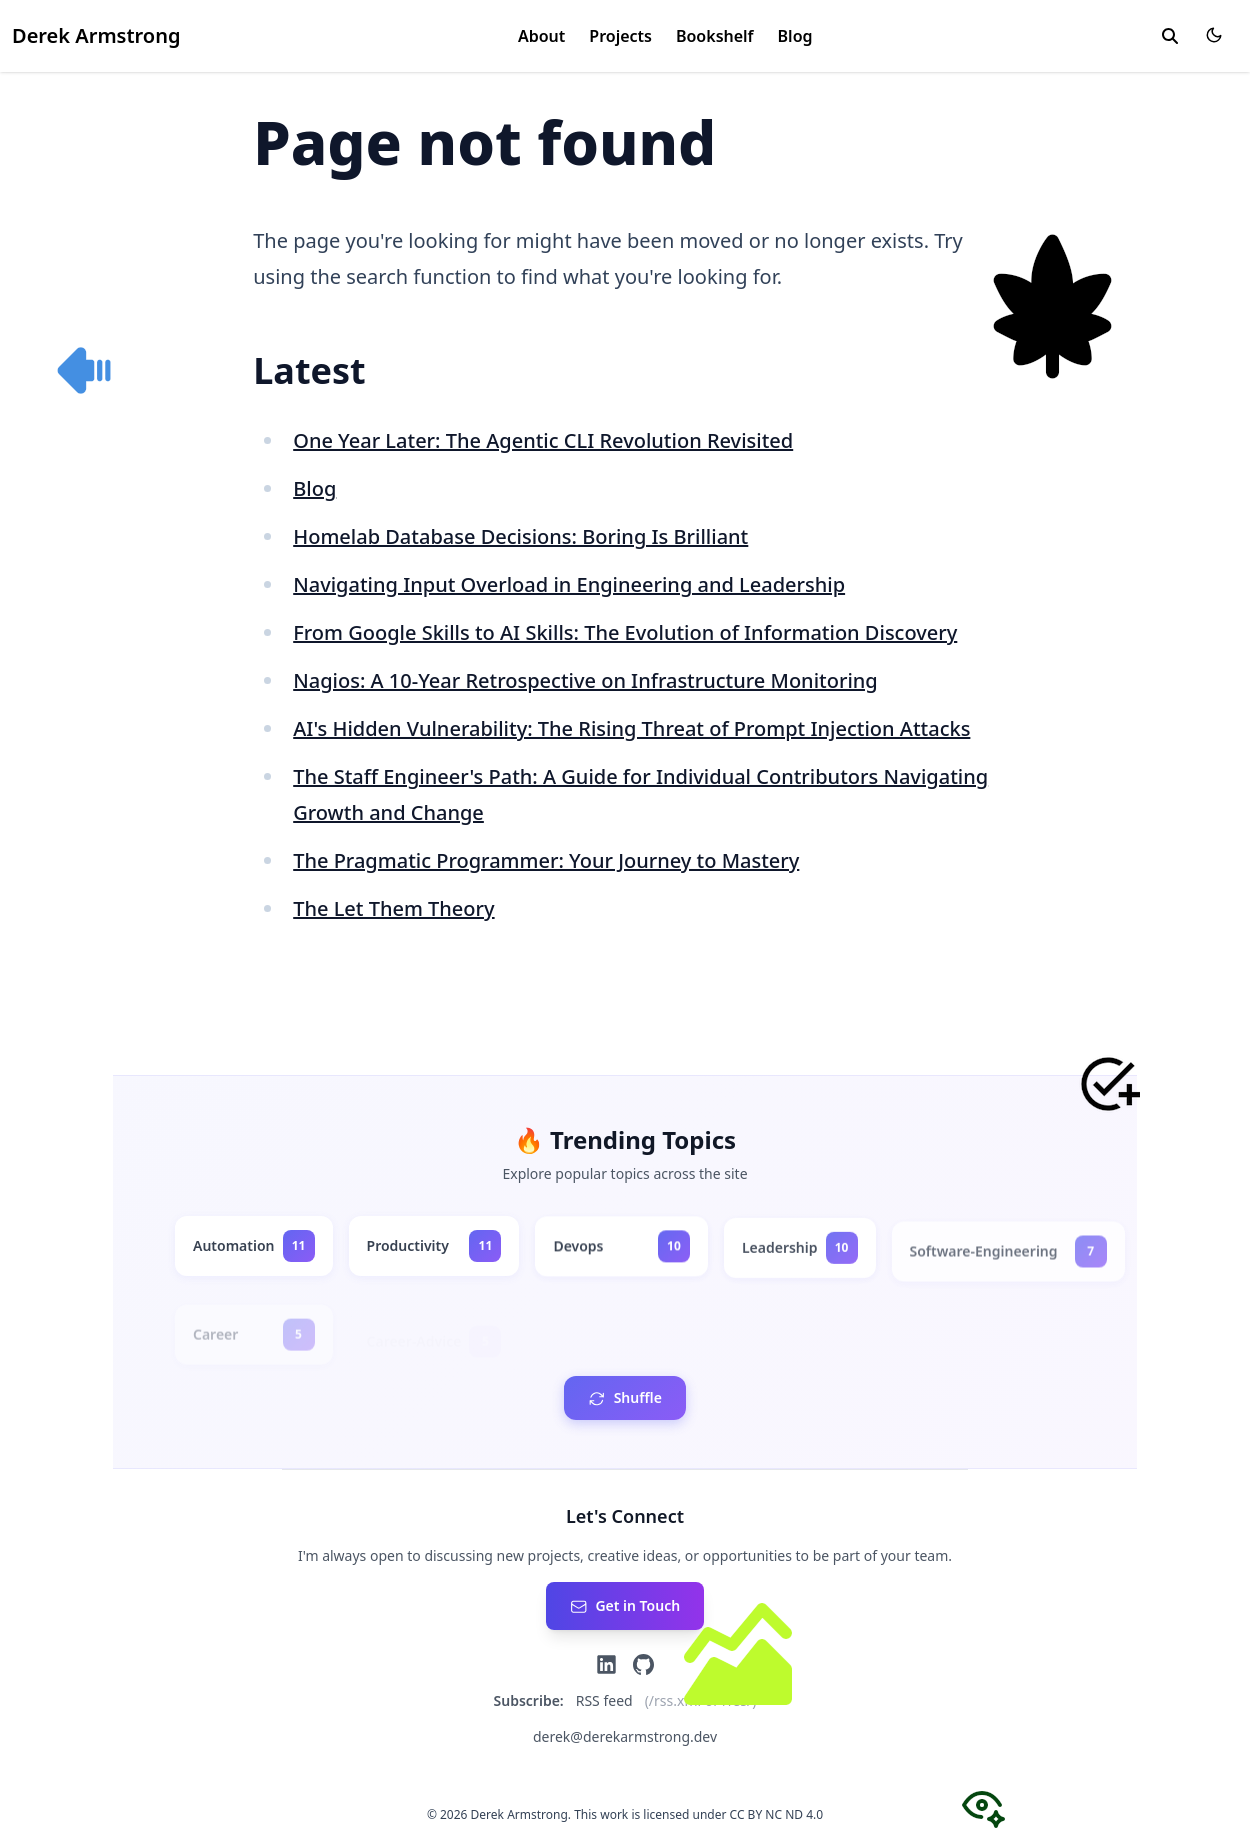 The image size is (1250, 1843). What do you see at coordinates (738, 1657) in the screenshot?
I see `view area chart with trend line` at bounding box center [738, 1657].